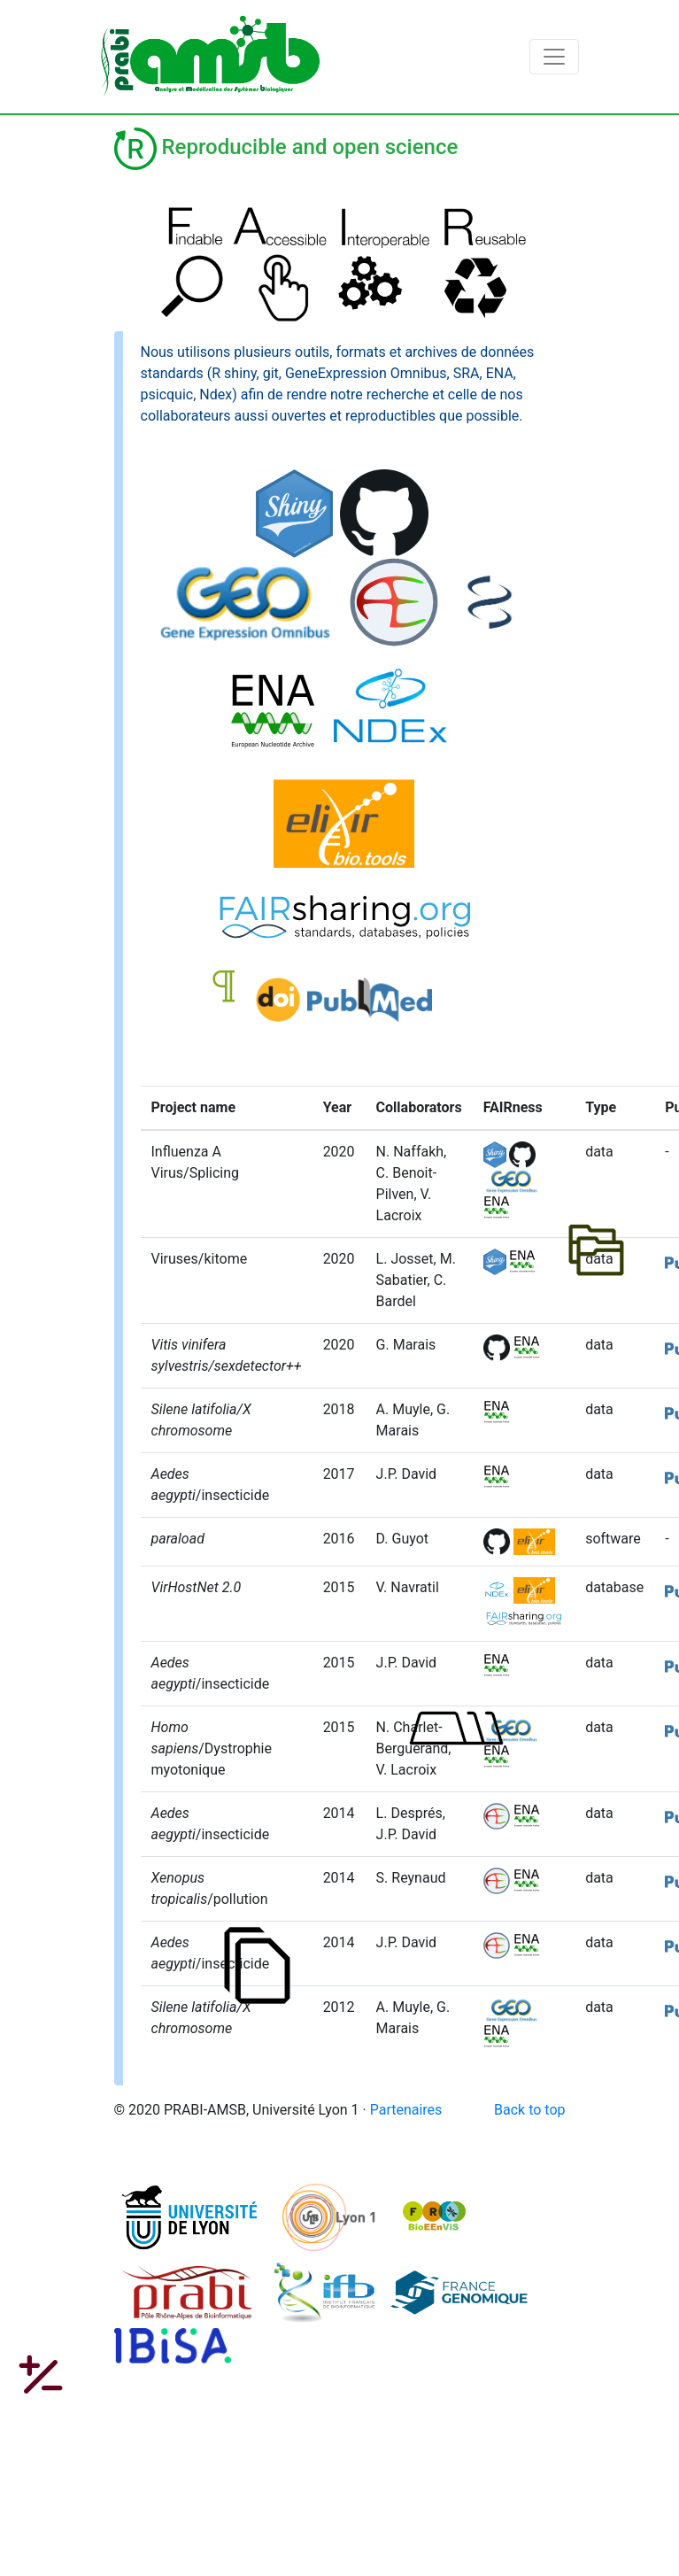 The image size is (679, 2576). What do you see at coordinates (225, 987) in the screenshot?
I see `toggle whitespace visibility in editor` at bounding box center [225, 987].